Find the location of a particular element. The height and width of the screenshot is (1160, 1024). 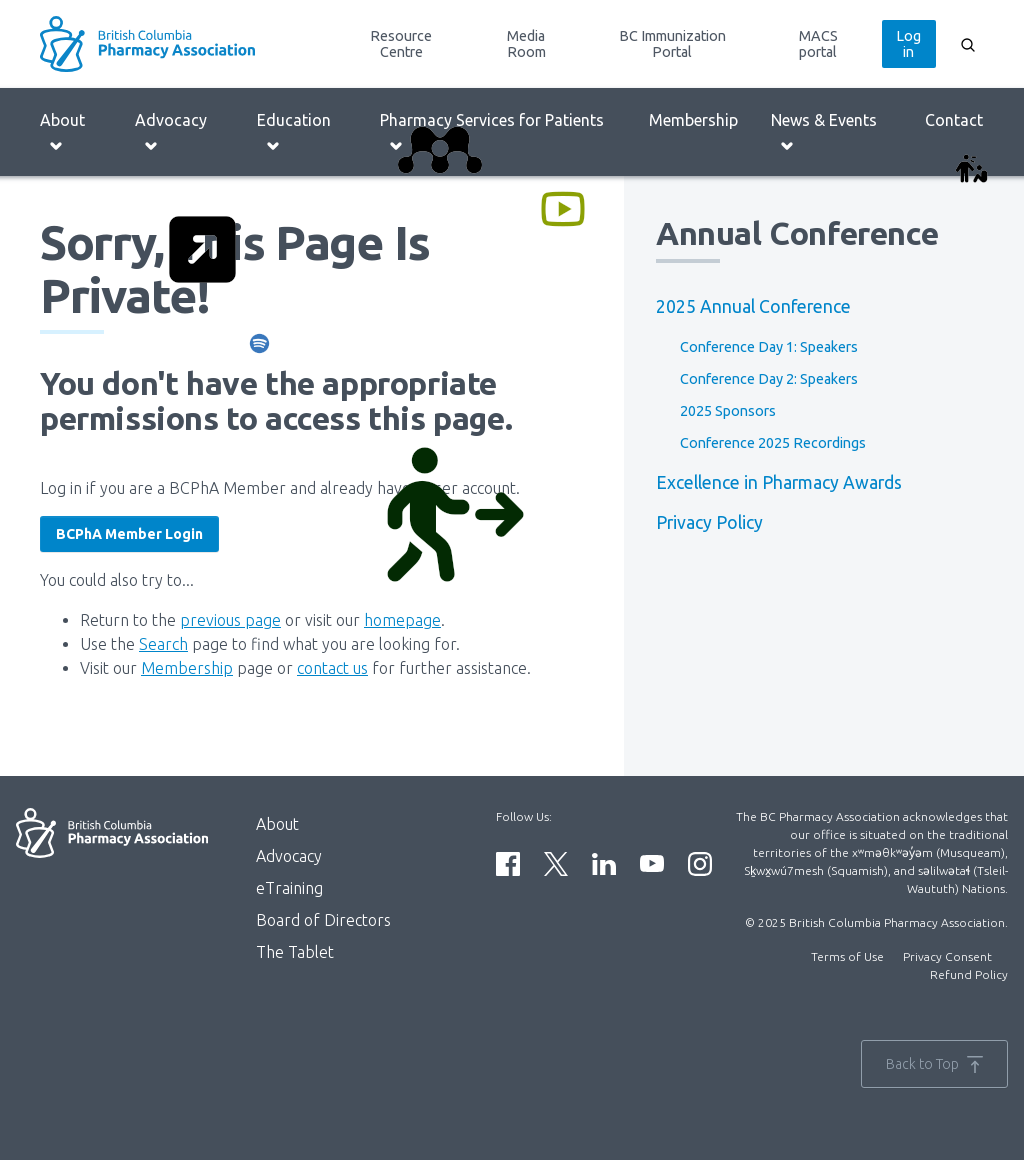

open Mendeley reference manager is located at coordinates (440, 150).